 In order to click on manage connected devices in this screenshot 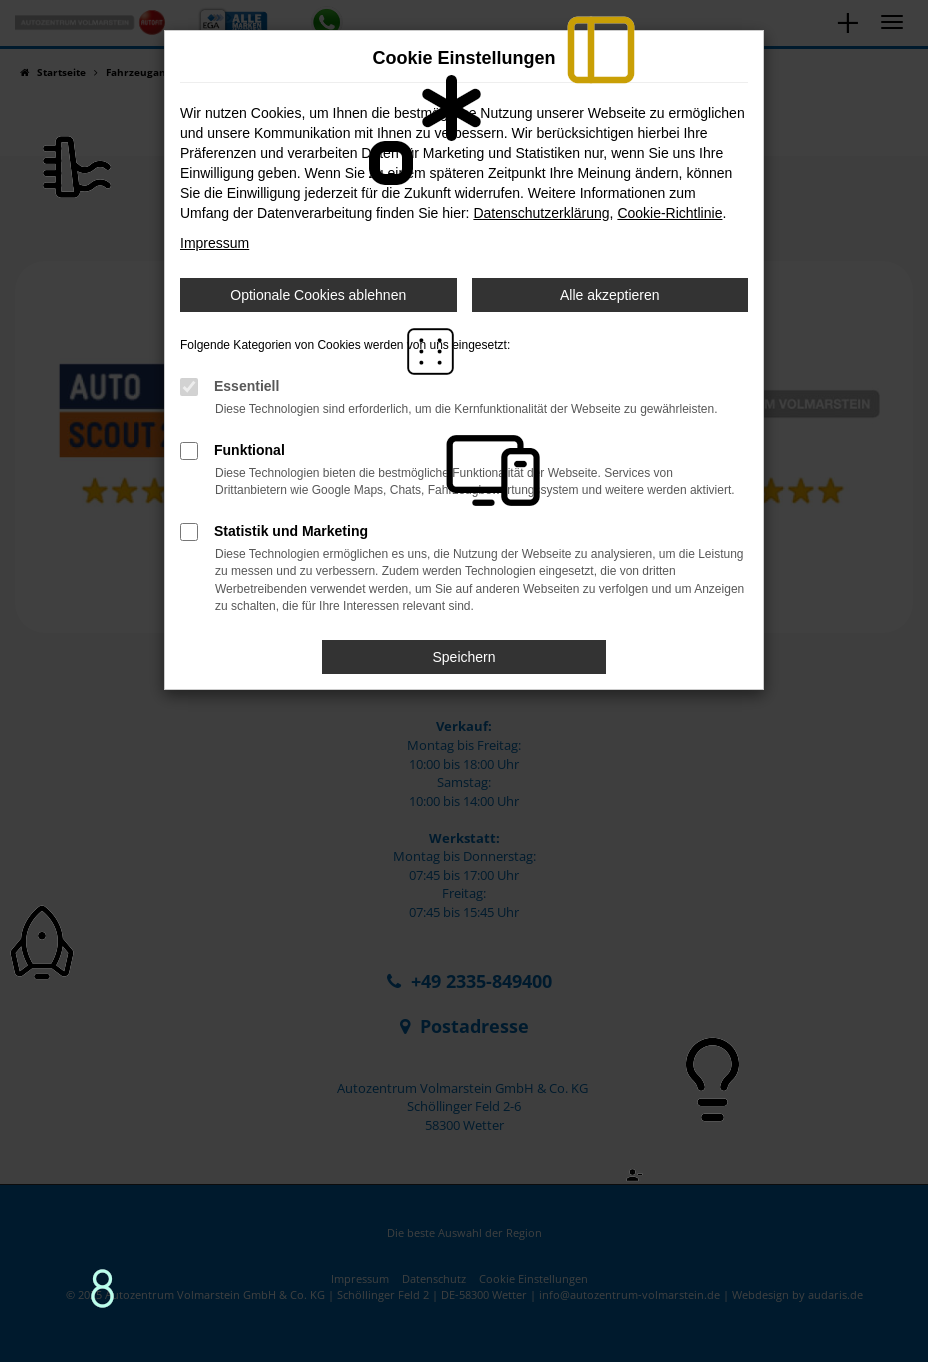, I will do `click(491, 470)`.